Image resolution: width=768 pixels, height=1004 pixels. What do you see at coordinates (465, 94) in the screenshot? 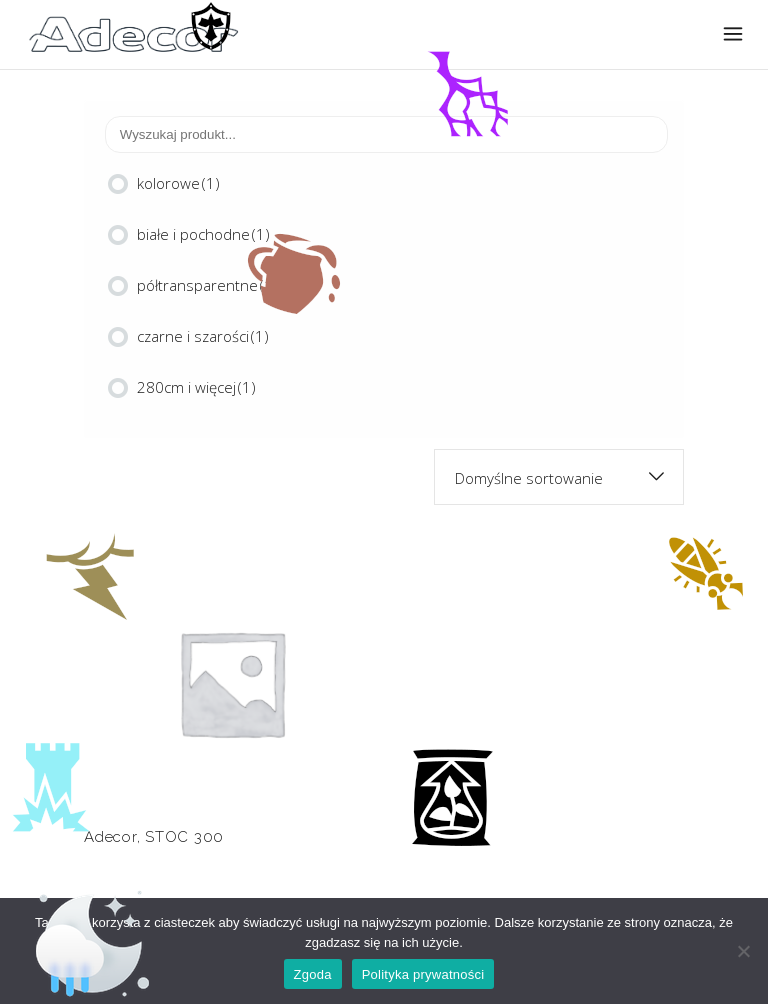
I see `indicates lightning or electrical damage effect` at bounding box center [465, 94].